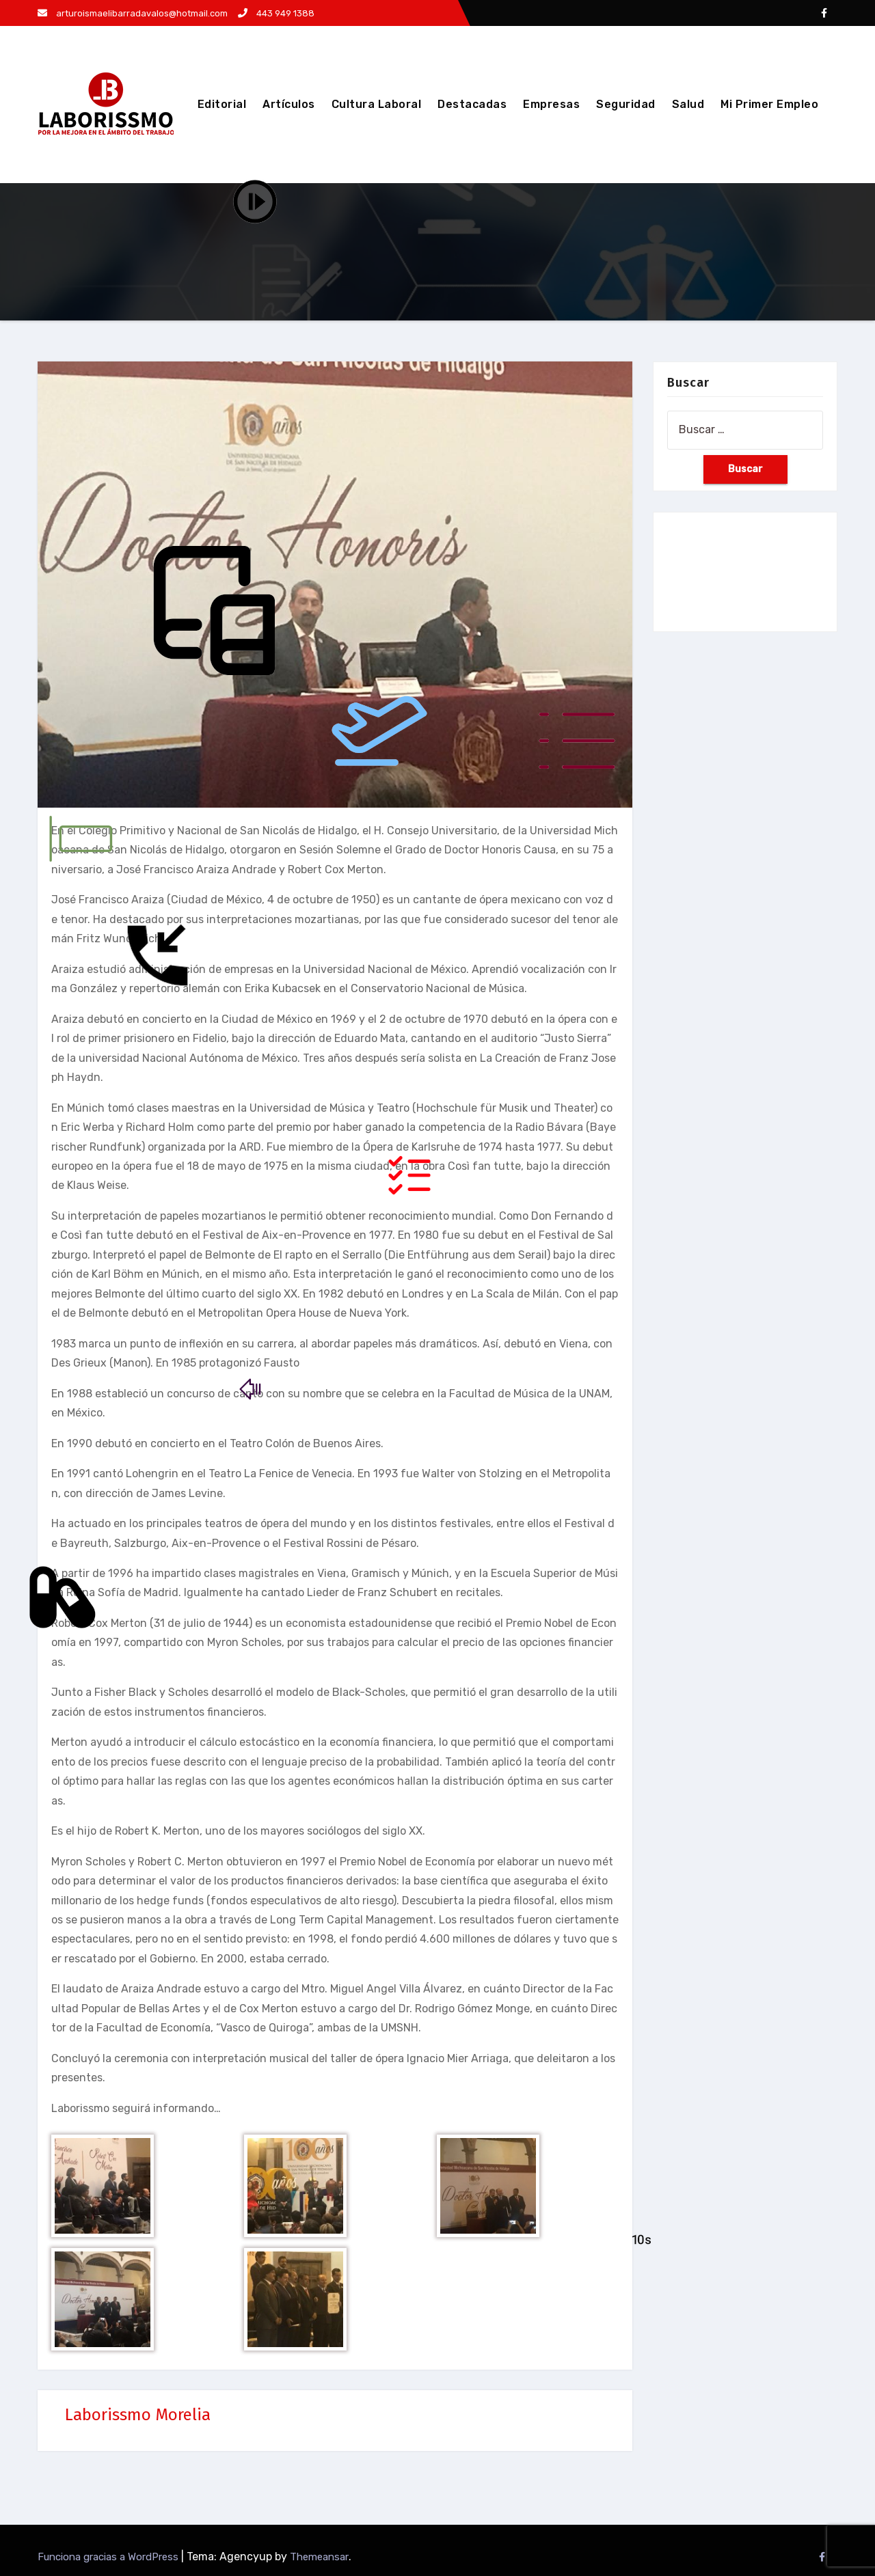 This screenshot has width=875, height=2576. What do you see at coordinates (157, 955) in the screenshot?
I see `indicates an incoming call was returned` at bounding box center [157, 955].